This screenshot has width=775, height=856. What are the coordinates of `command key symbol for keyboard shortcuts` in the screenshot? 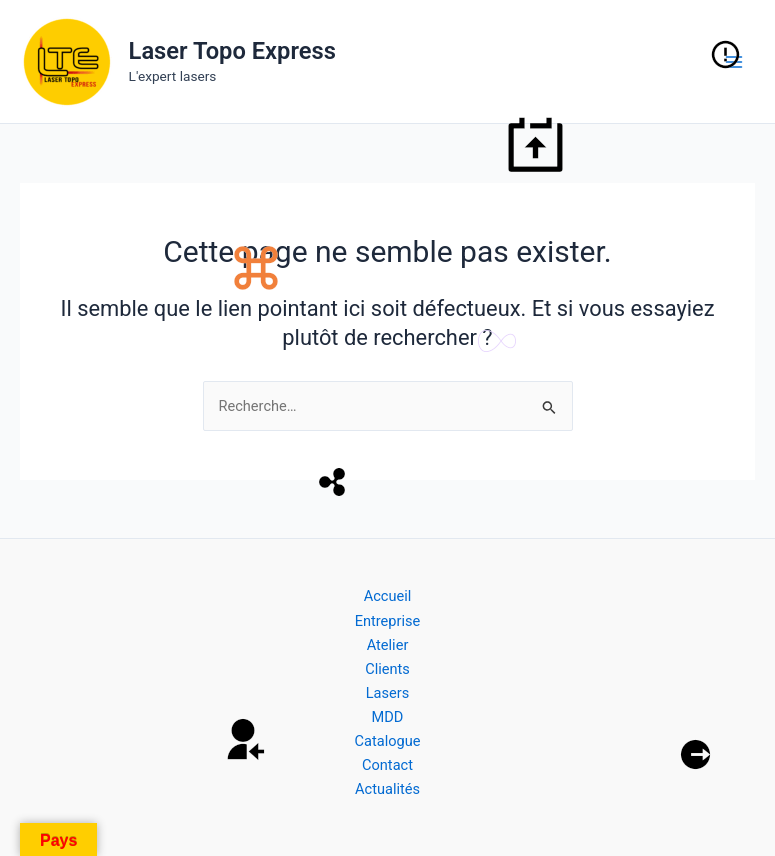 It's located at (256, 268).